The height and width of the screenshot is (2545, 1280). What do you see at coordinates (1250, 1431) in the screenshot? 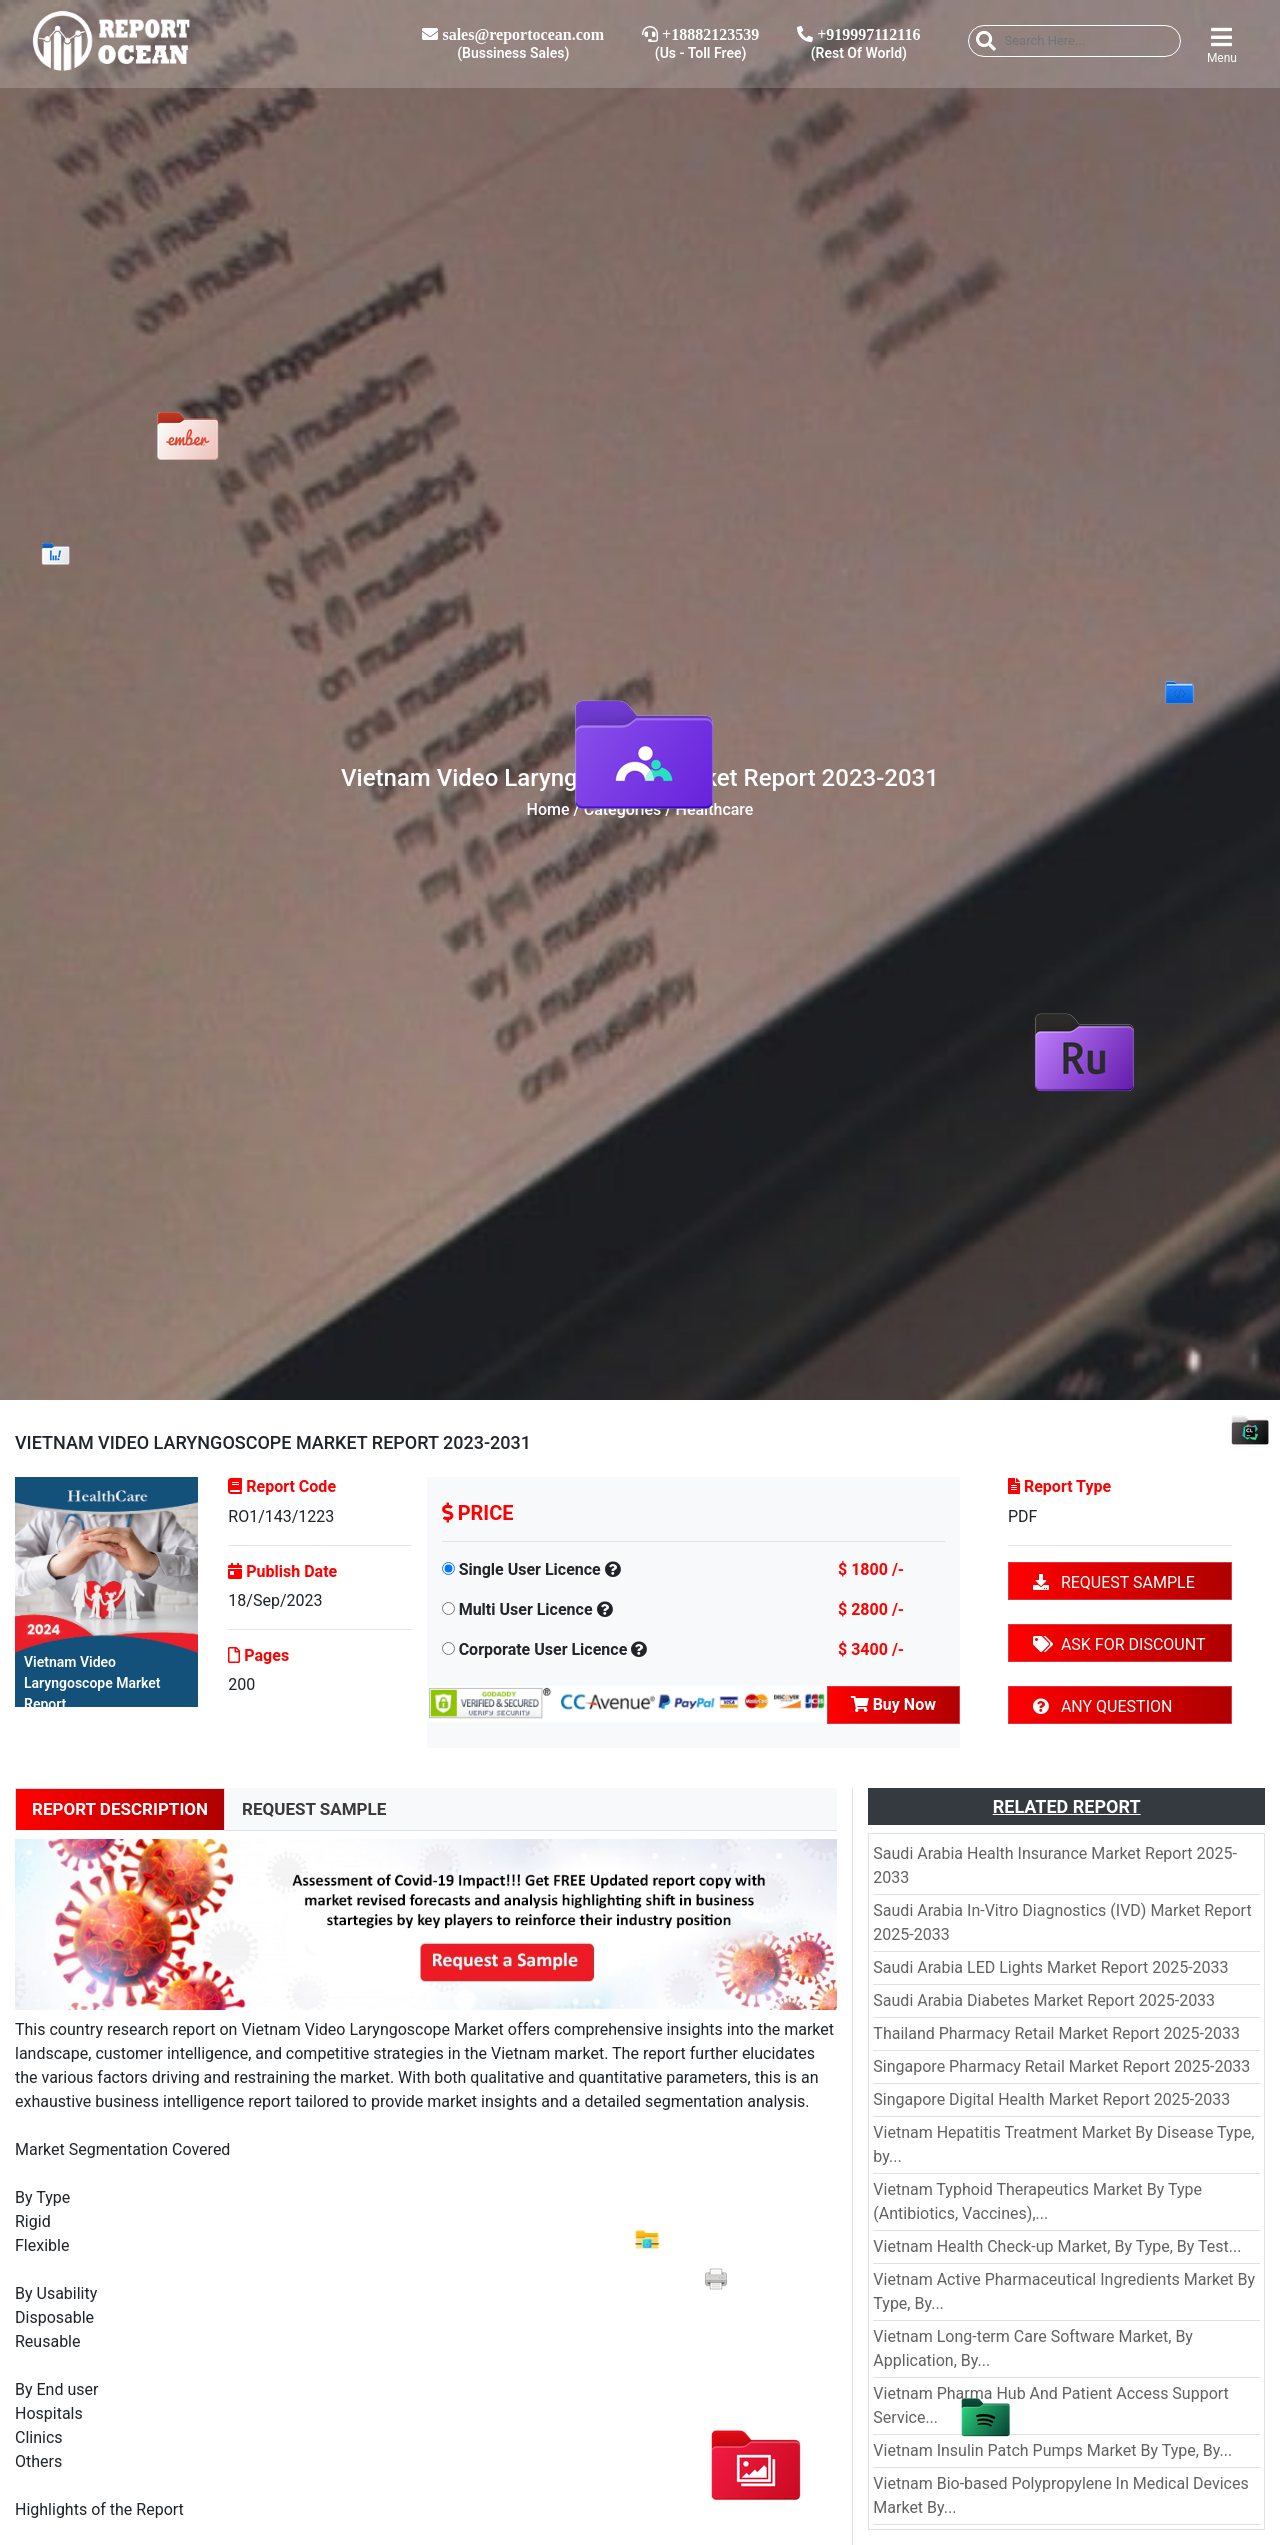
I see `open CLion project folder` at bounding box center [1250, 1431].